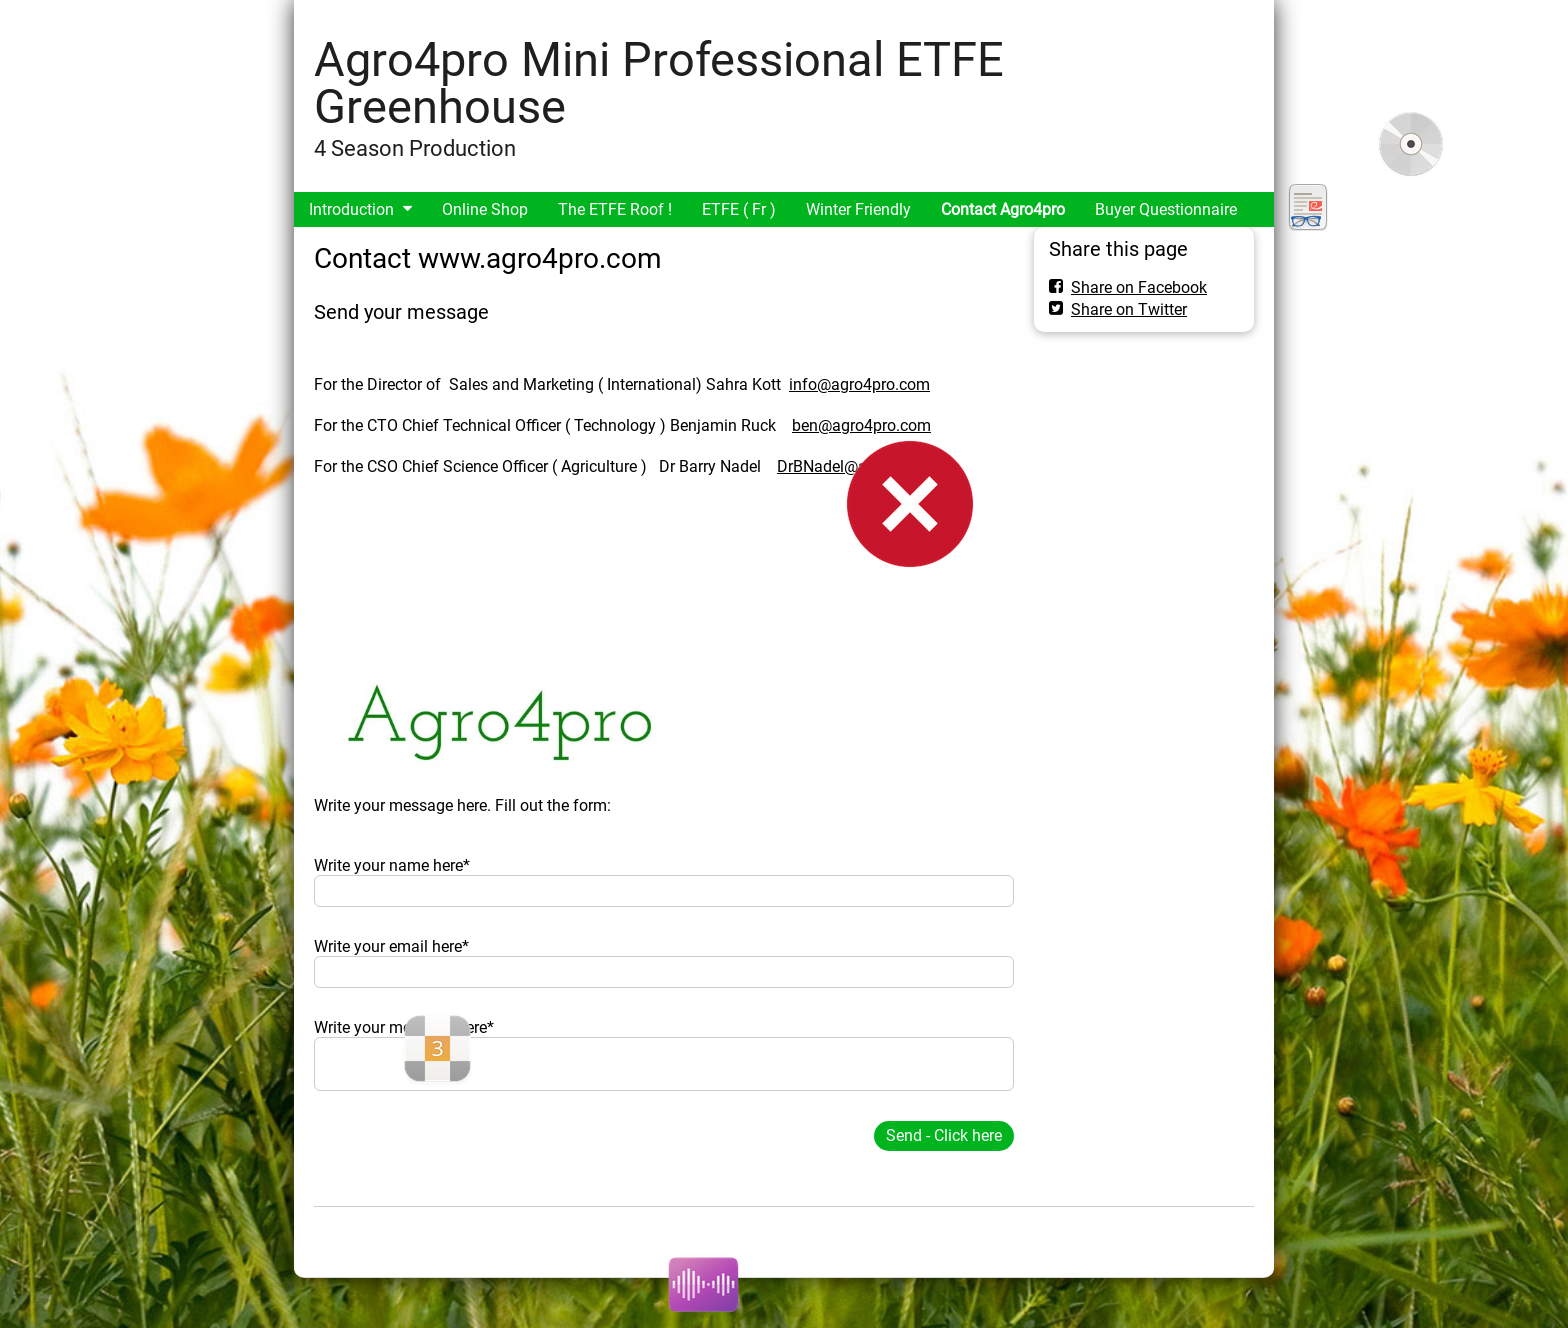 The height and width of the screenshot is (1328, 1568). What do you see at coordinates (437, 1048) in the screenshot?
I see `open ksudoku puzzle game` at bounding box center [437, 1048].